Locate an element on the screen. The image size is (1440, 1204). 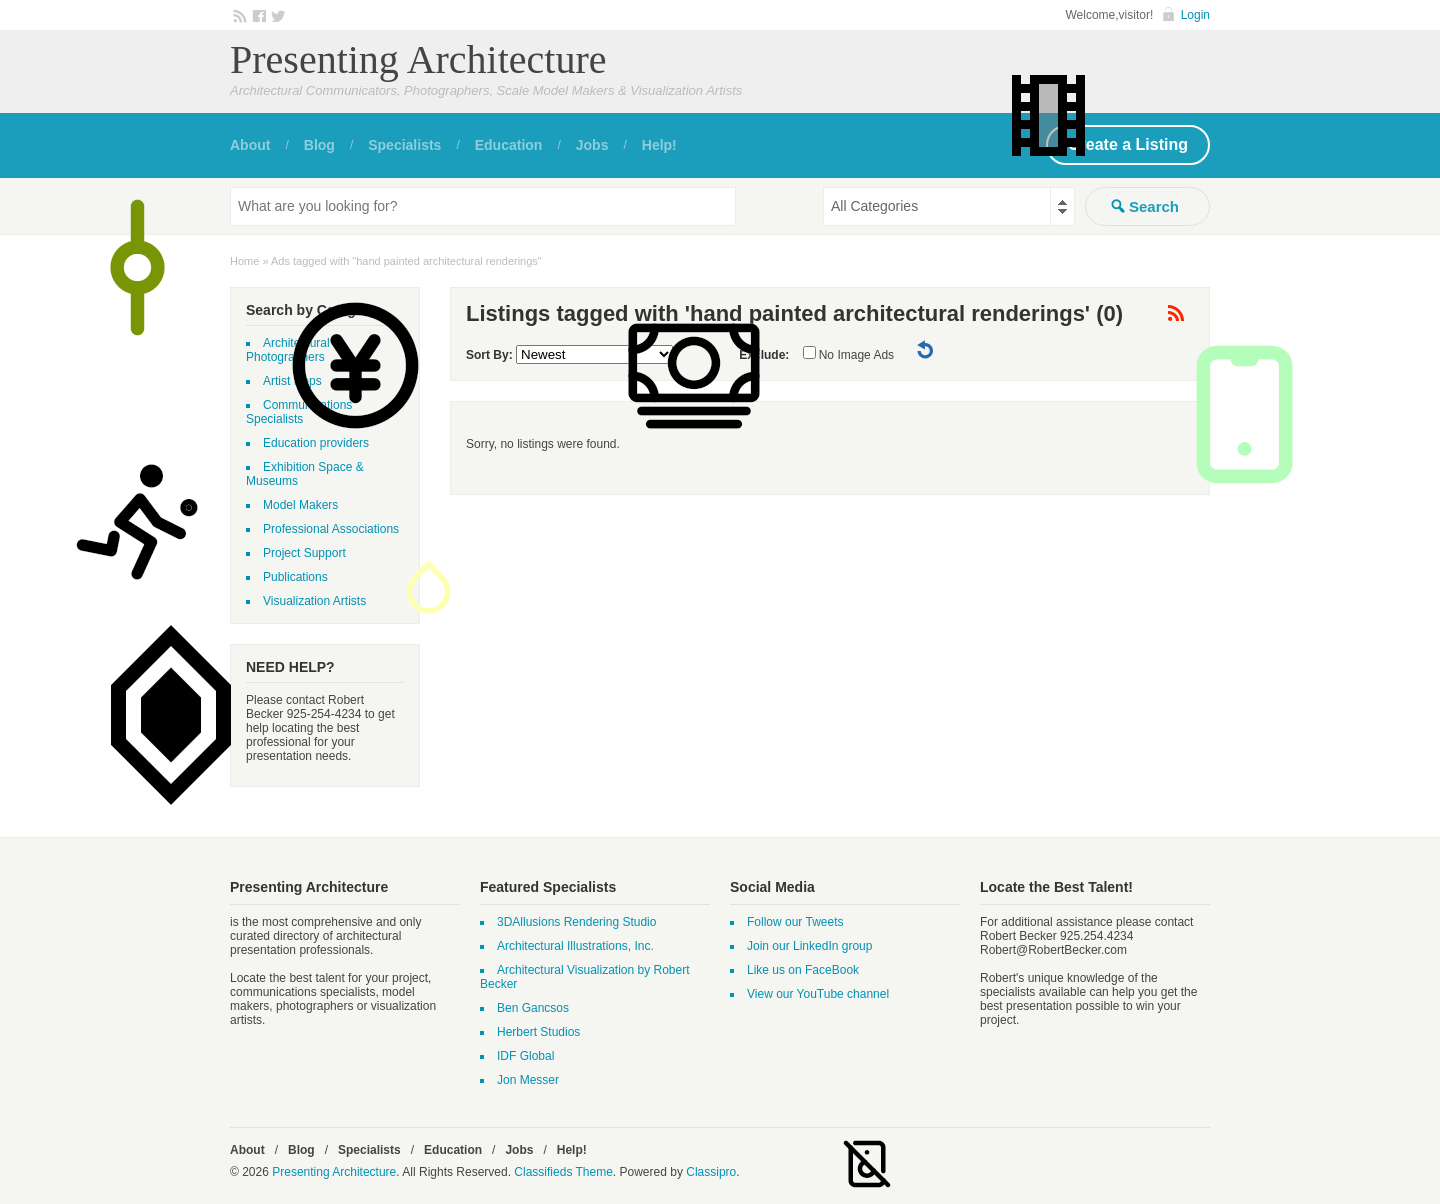
adjust water or hydration settings is located at coordinates (428, 587).